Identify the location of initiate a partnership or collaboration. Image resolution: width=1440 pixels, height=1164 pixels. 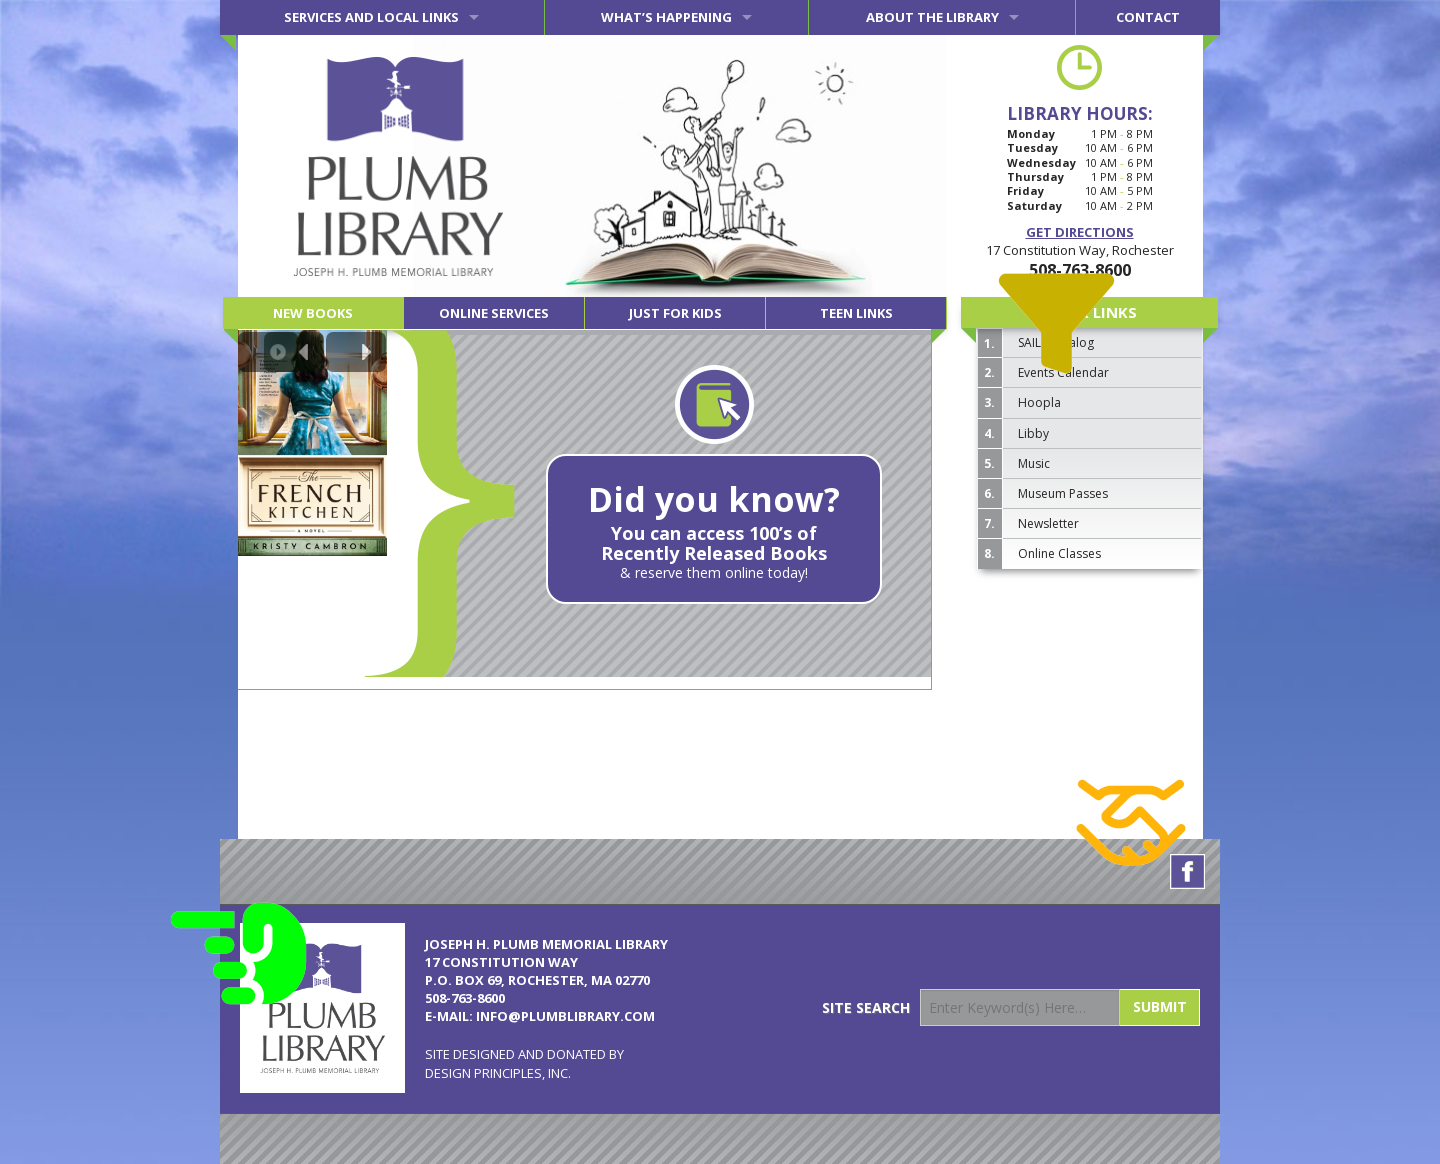
(1131, 821).